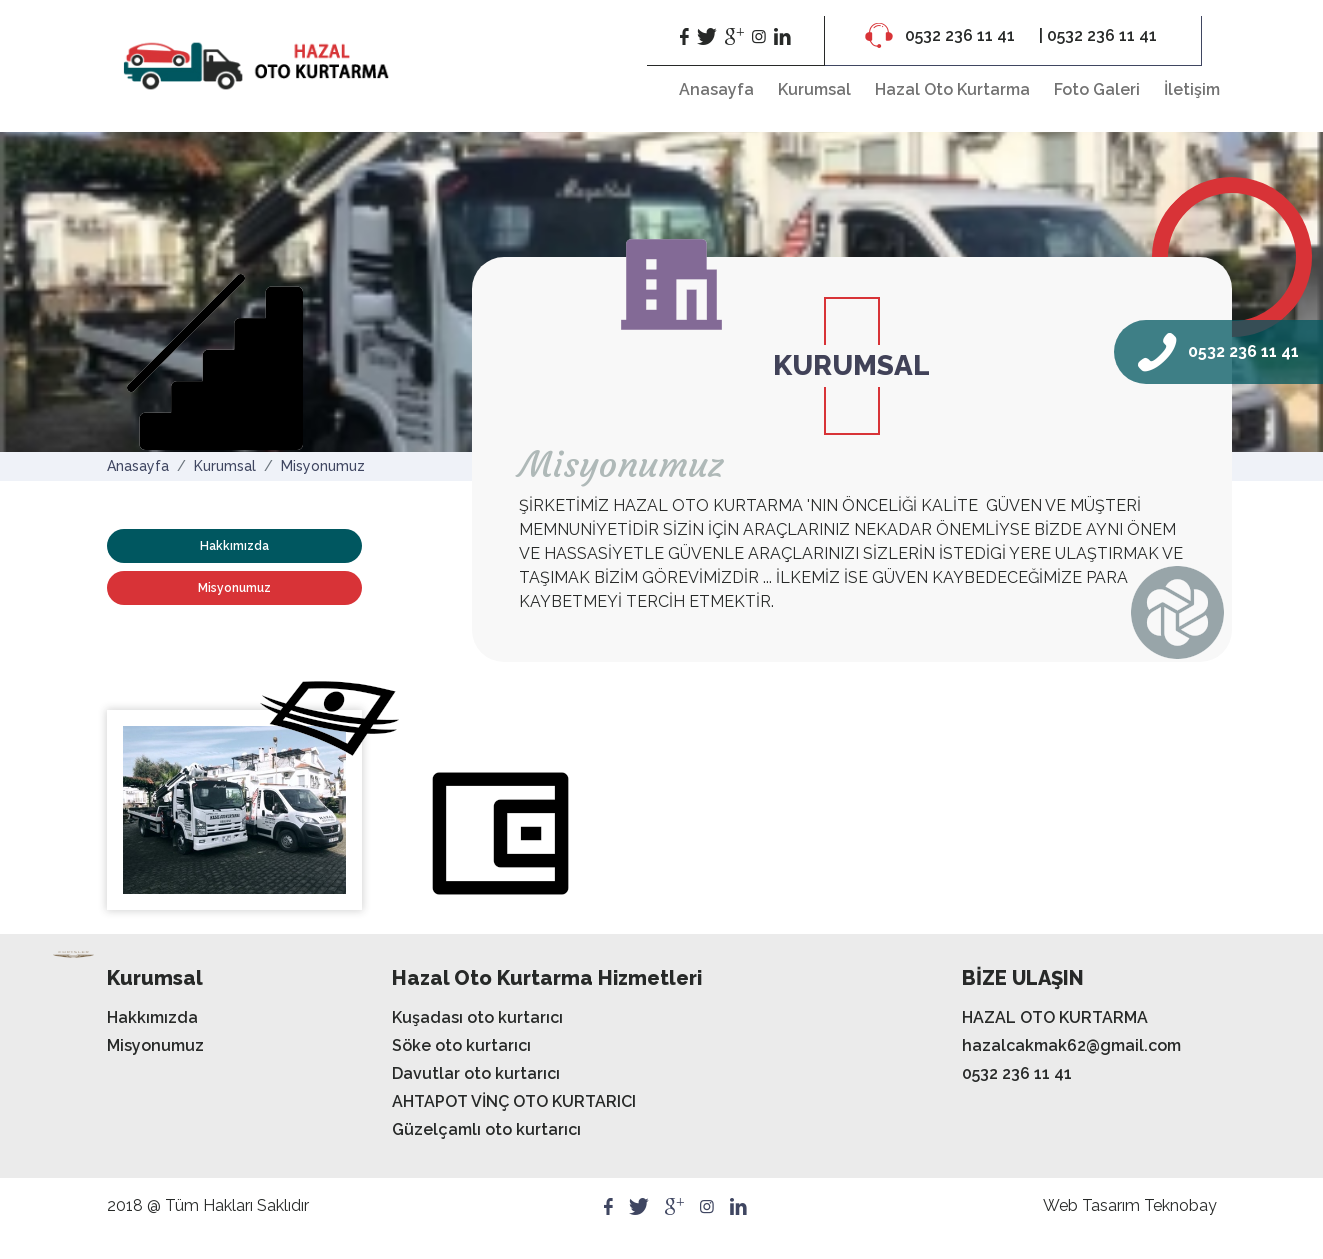  What do you see at coordinates (1177, 612) in the screenshot?
I see `chromatic logo` at bounding box center [1177, 612].